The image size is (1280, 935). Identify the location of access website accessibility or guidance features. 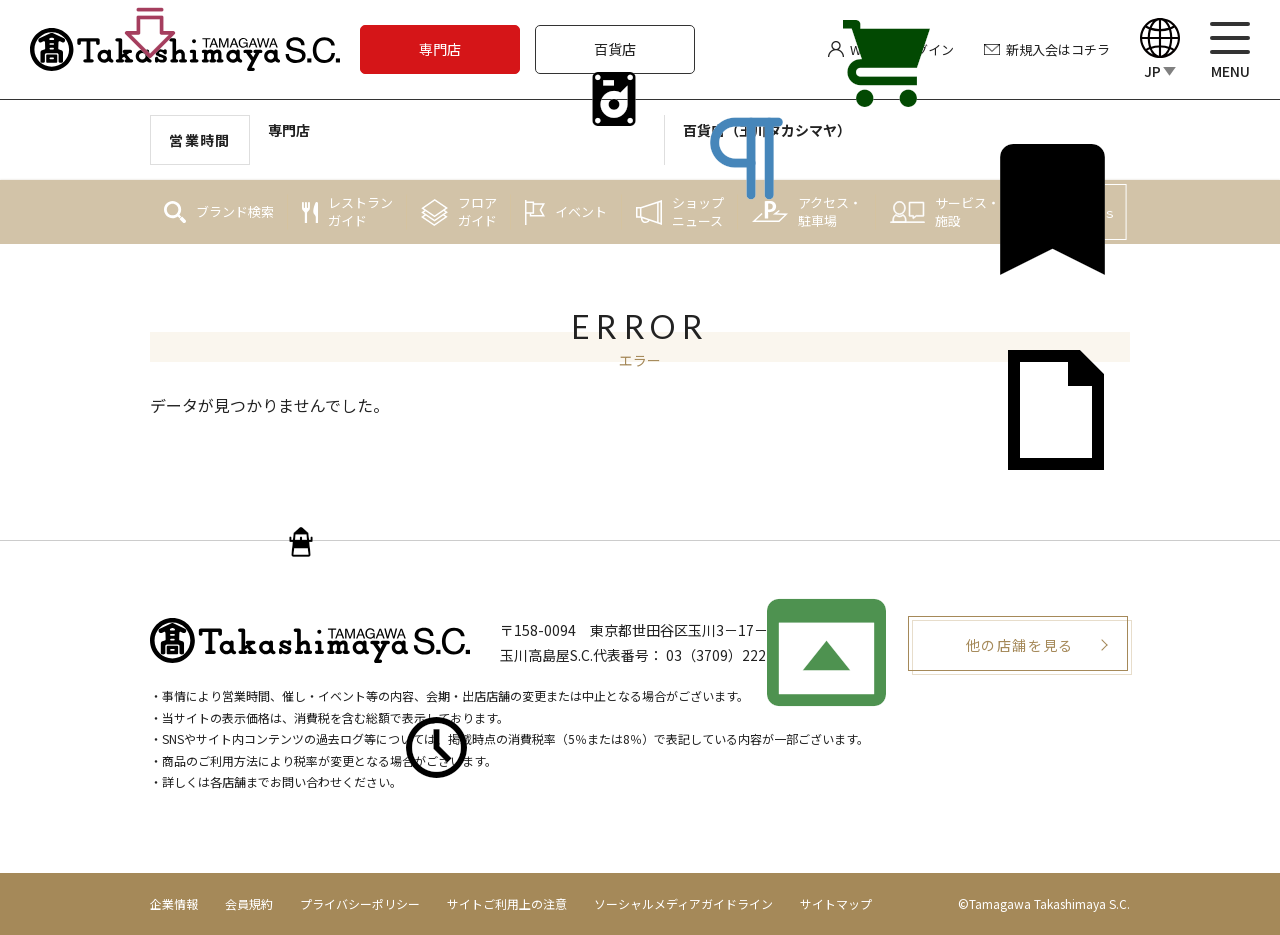
(301, 543).